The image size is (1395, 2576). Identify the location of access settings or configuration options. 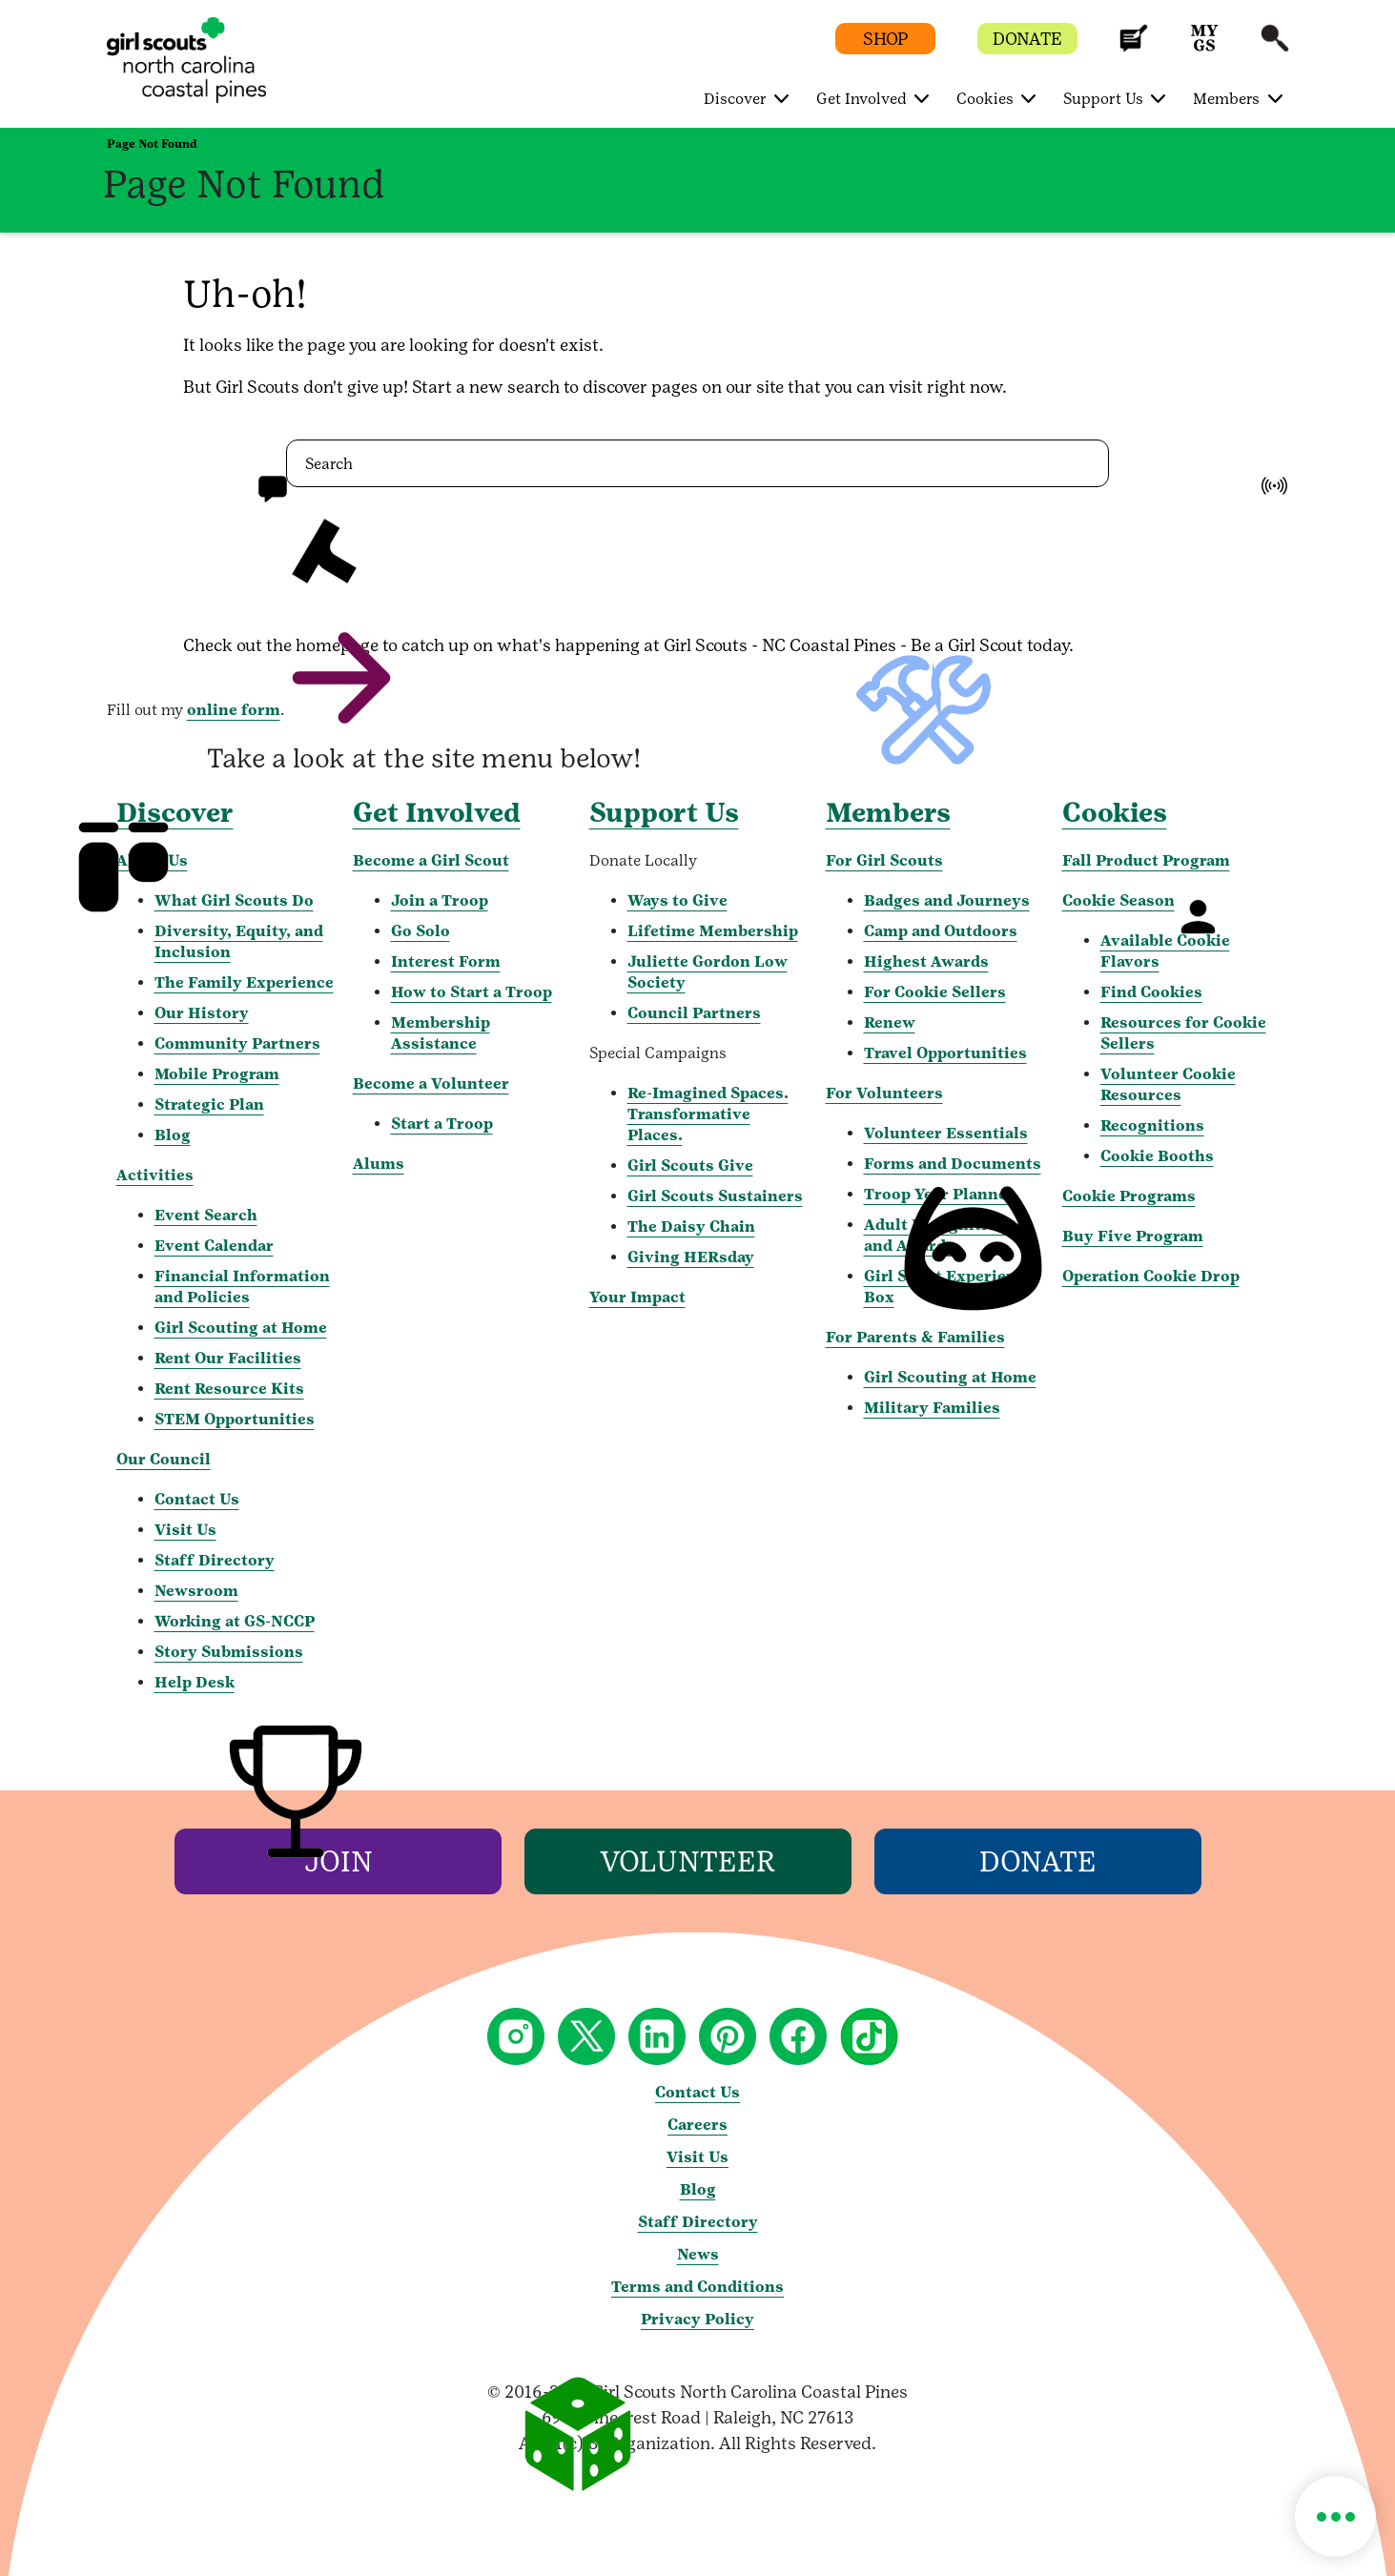
(923, 709).